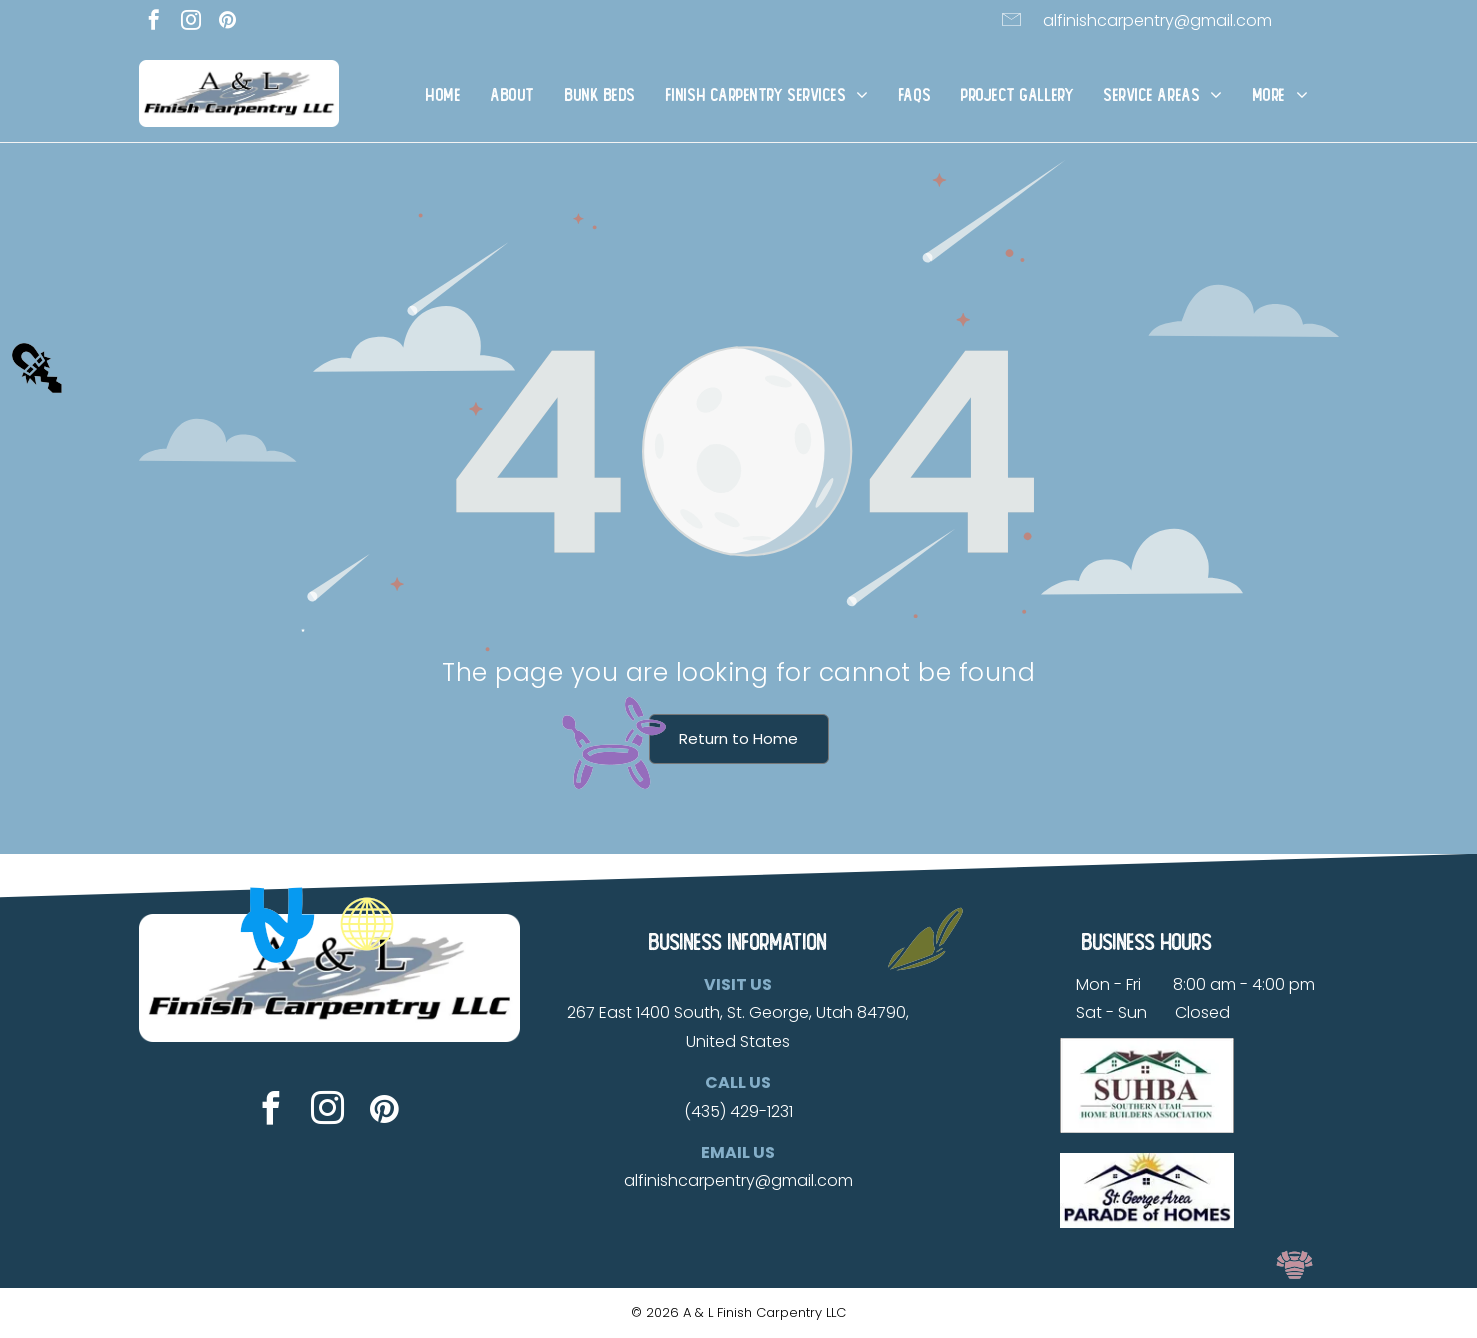 This screenshot has height=1338, width=1477. Describe the element at coordinates (924, 940) in the screenshot. I see `select archer or ranger character class` at that location.